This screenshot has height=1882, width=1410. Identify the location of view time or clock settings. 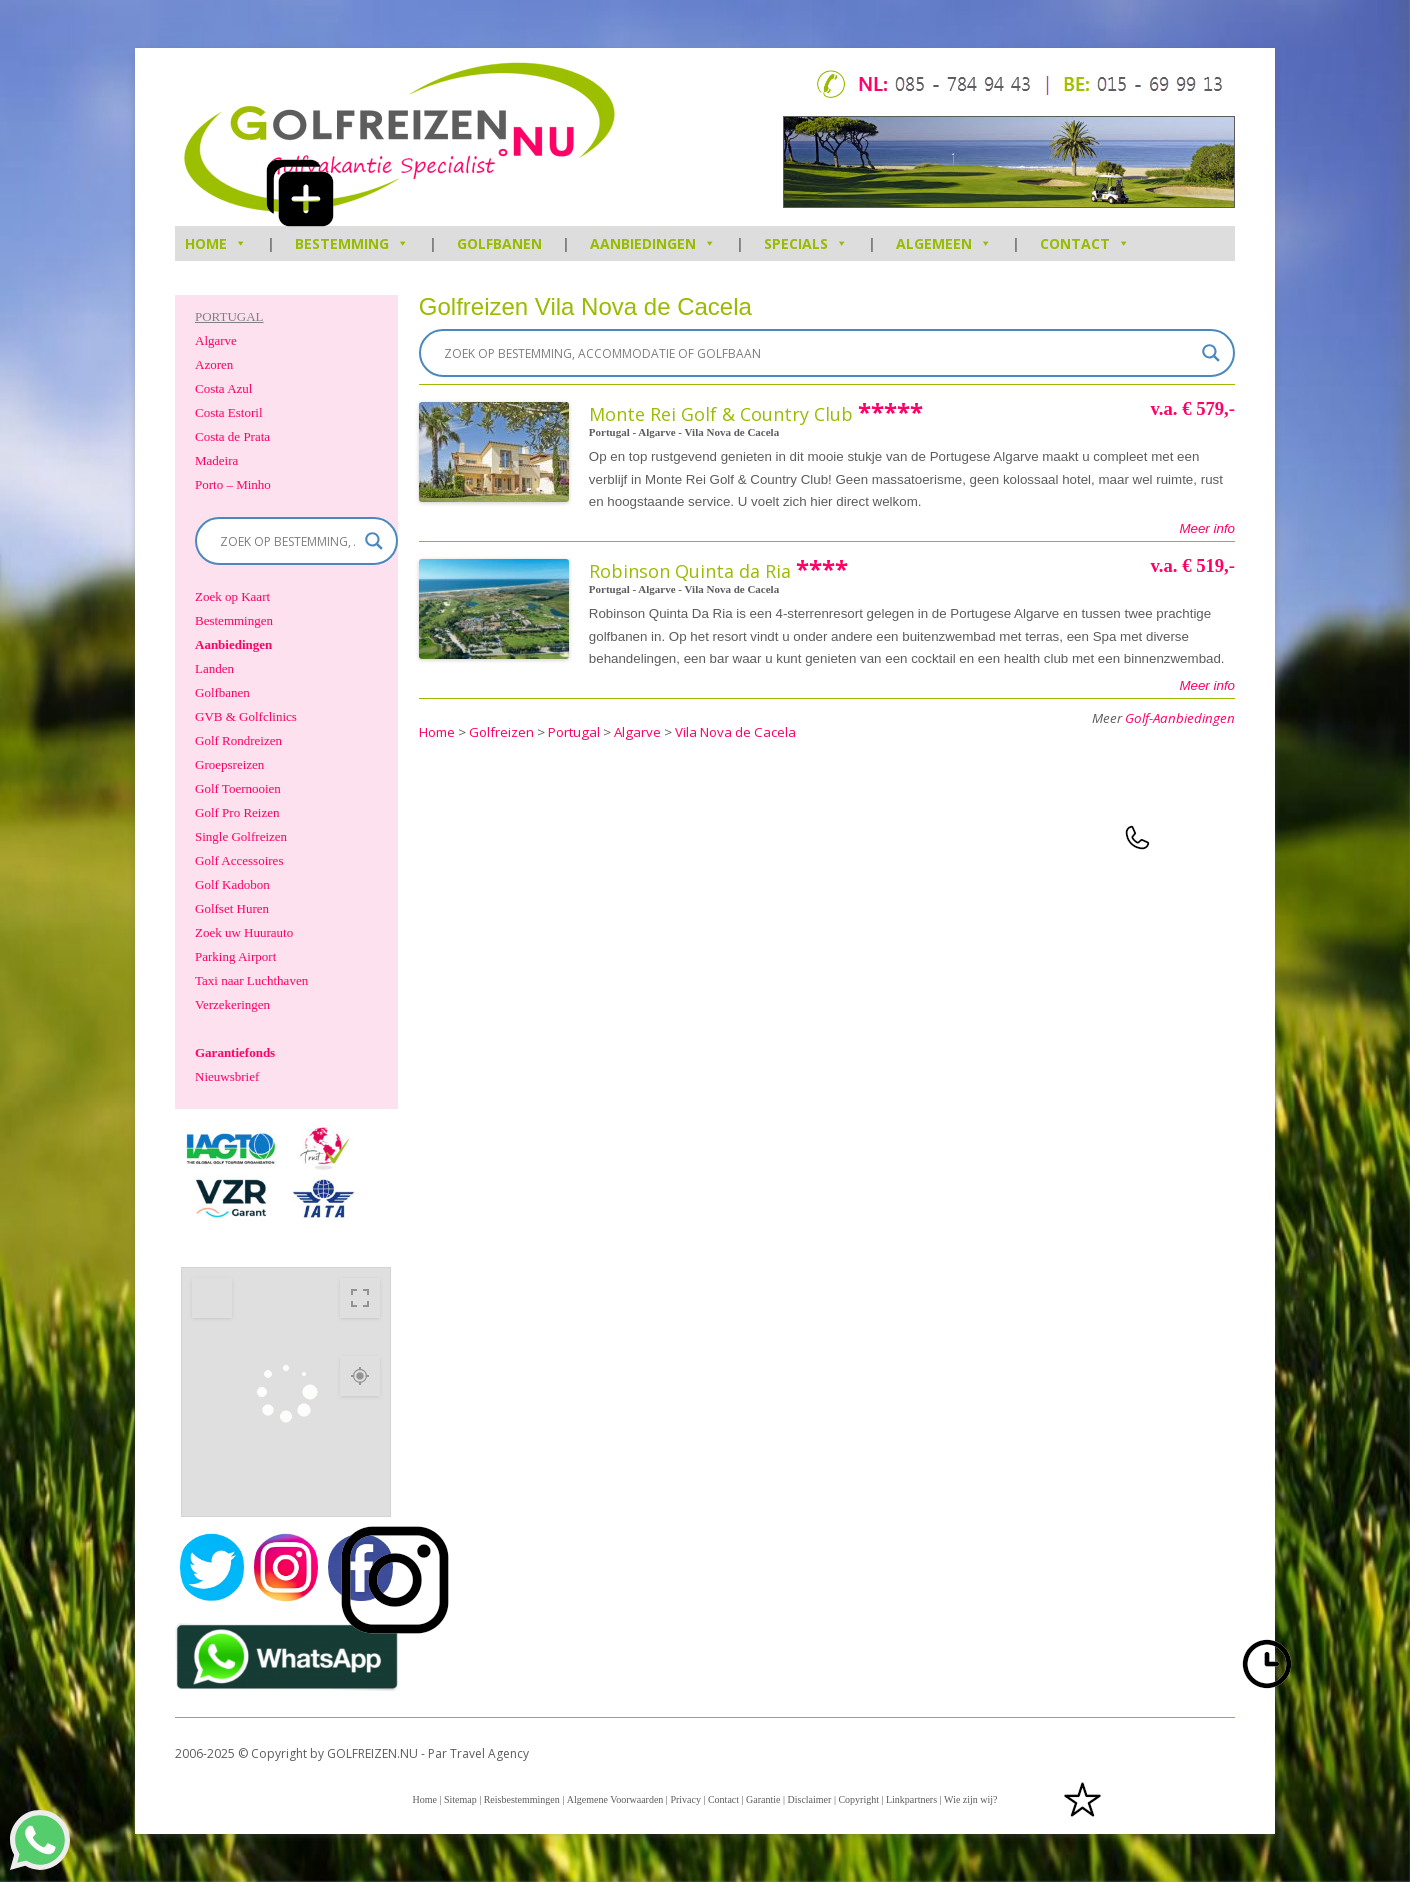
(1267, 1664).